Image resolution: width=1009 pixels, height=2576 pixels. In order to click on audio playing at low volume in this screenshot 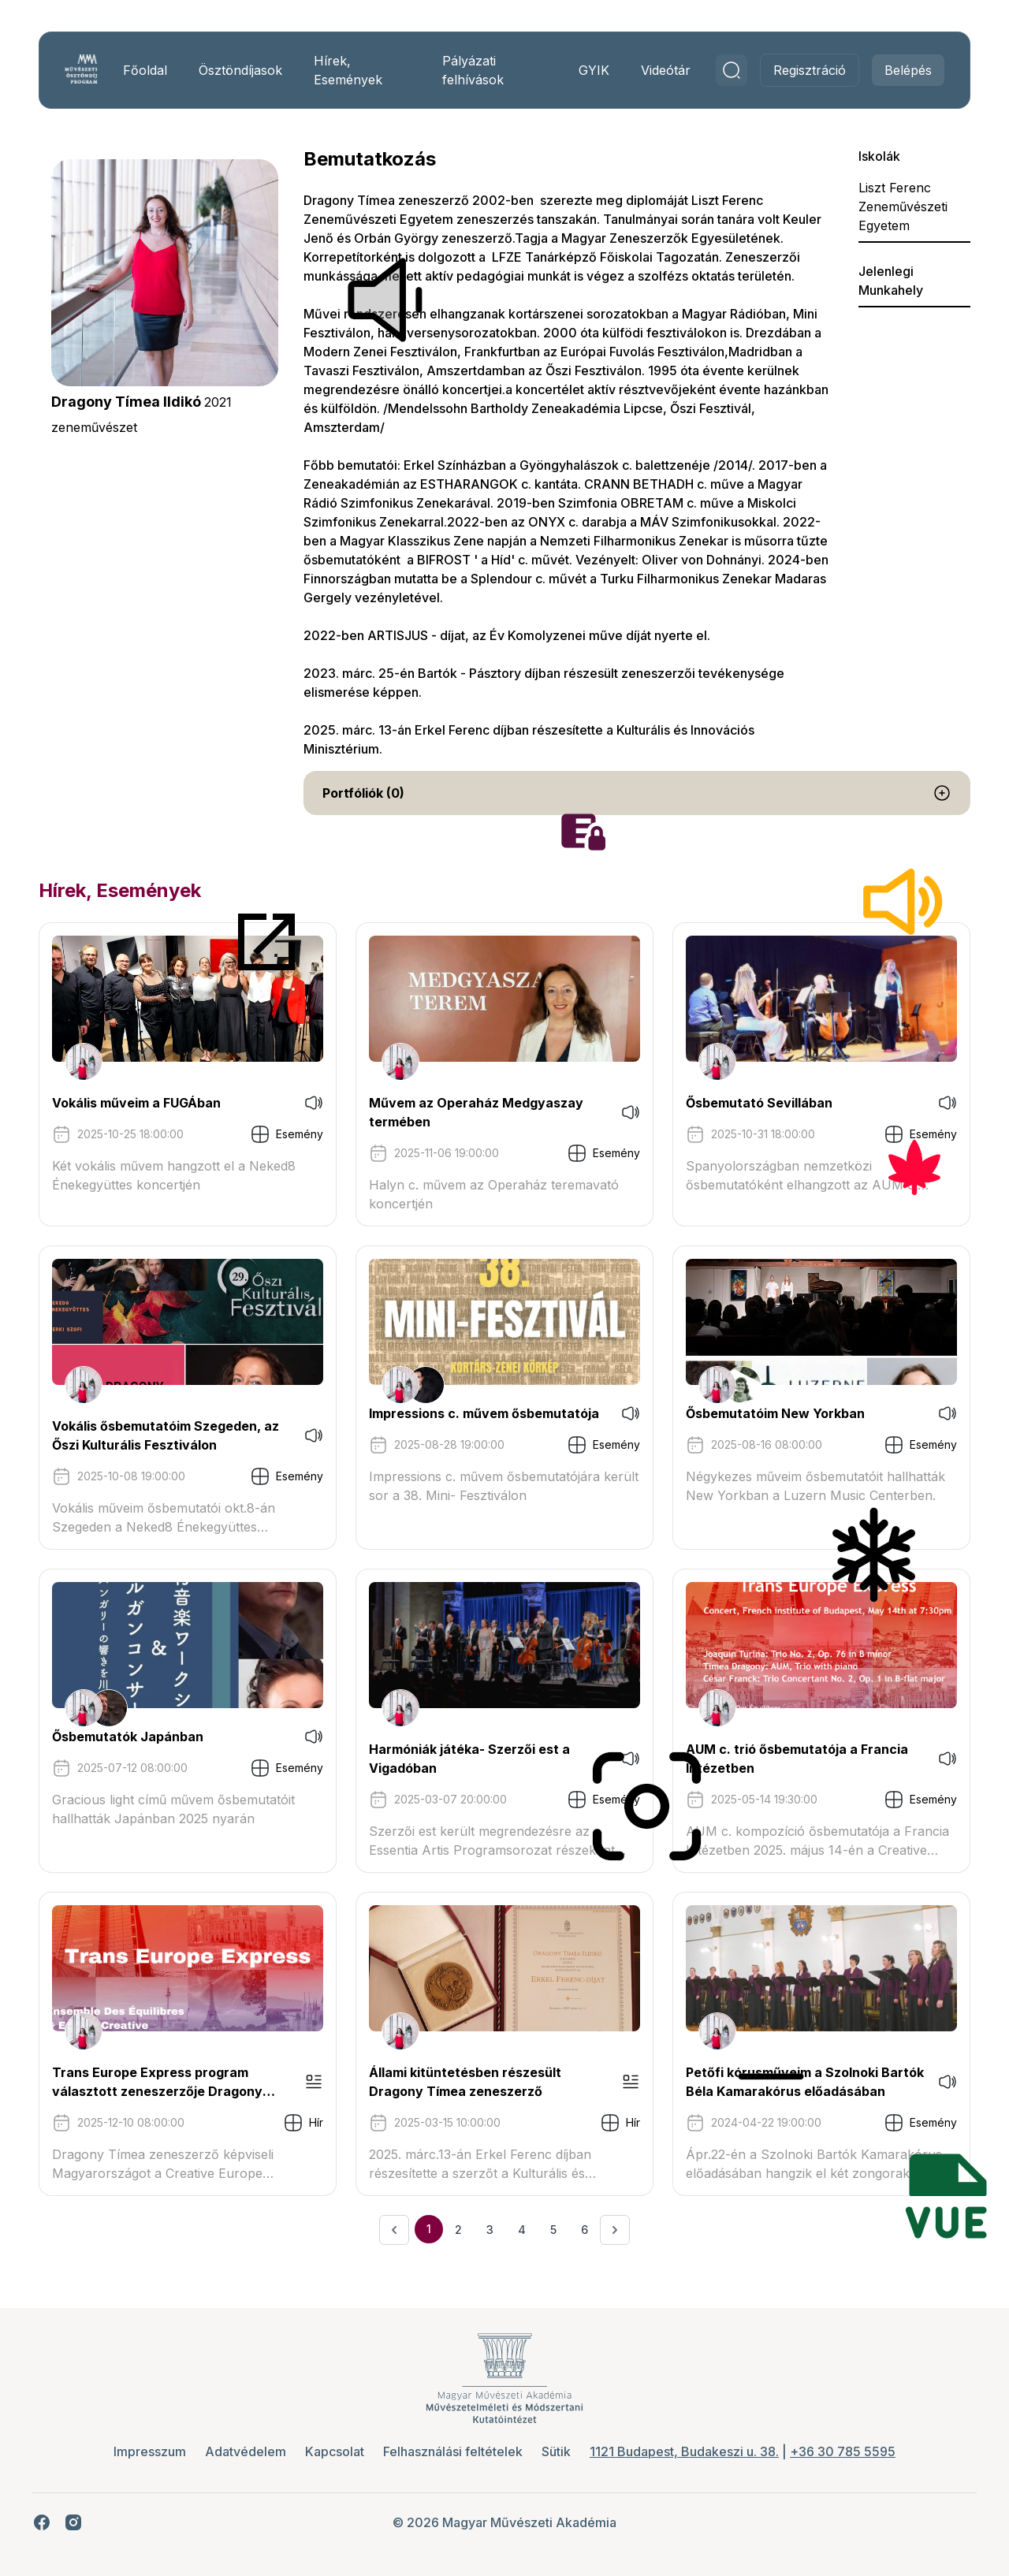, I will do `click(389, 300)`.